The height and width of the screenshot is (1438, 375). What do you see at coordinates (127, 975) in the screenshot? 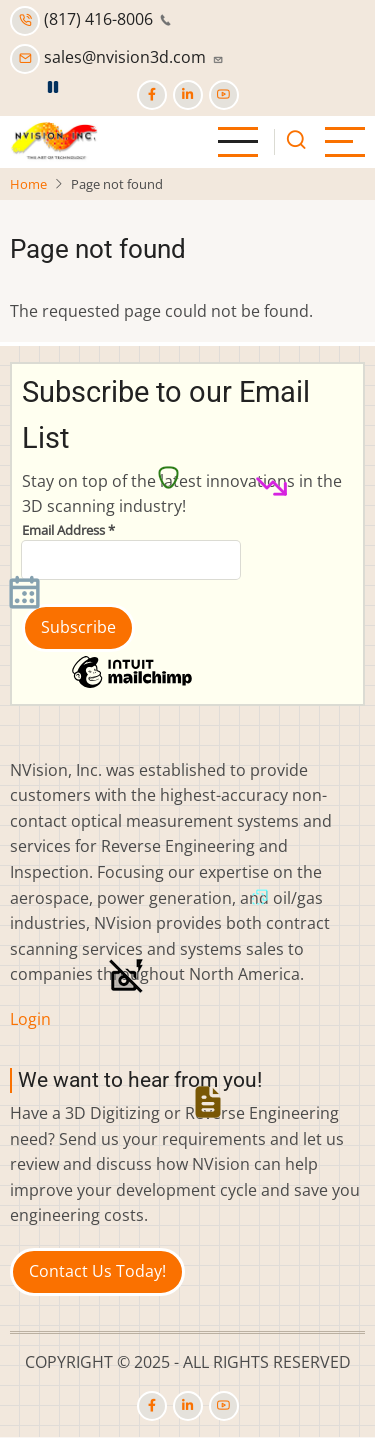
I see `disable camera flash` at bounding box center [127, 975].